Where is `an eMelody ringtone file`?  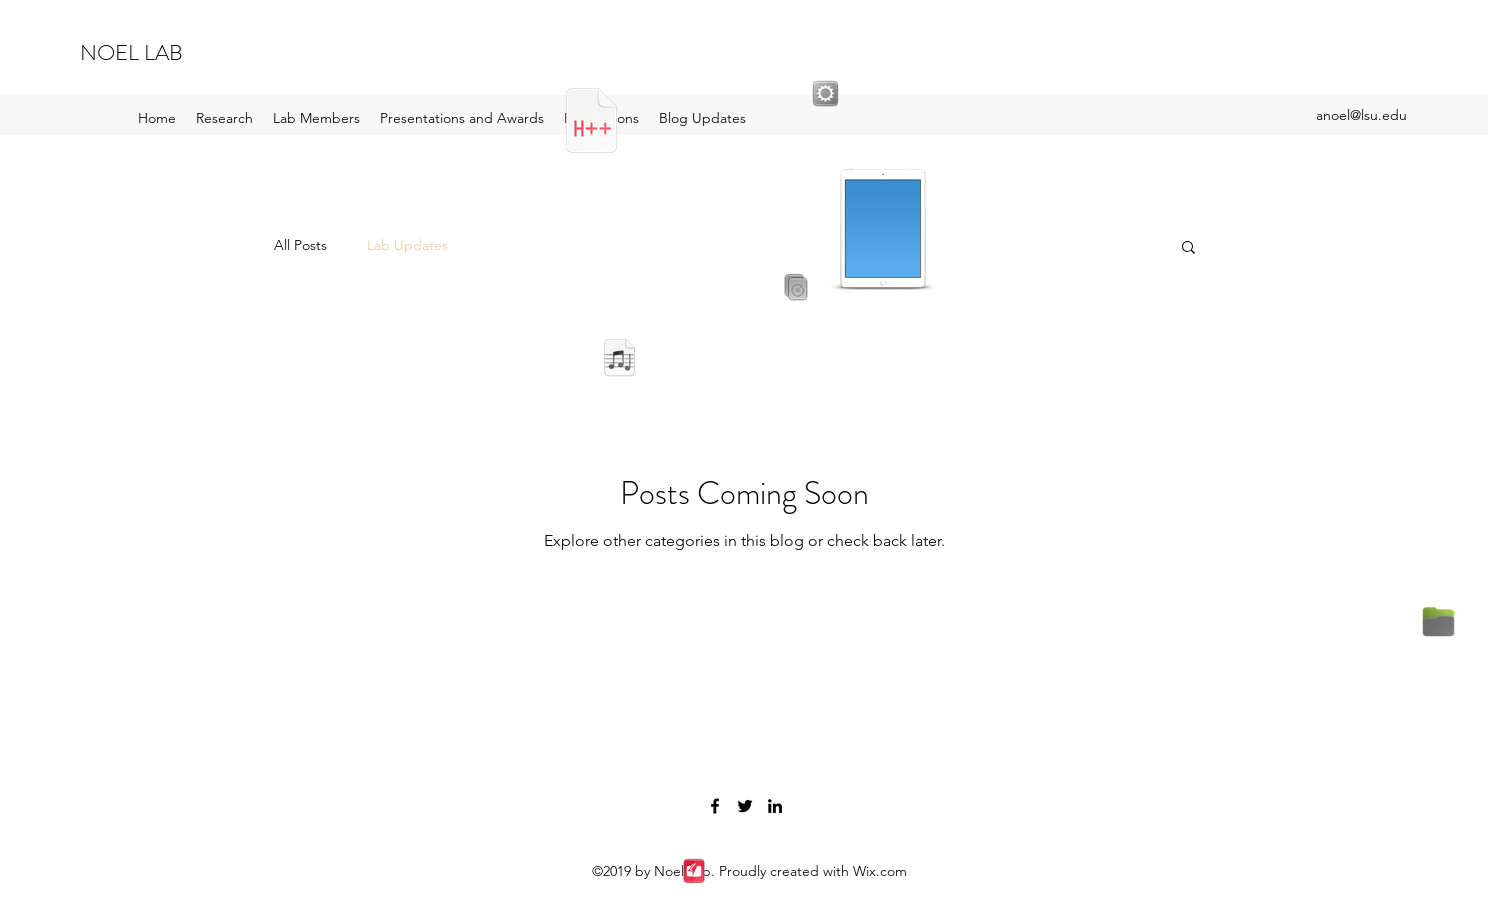 an eMelody ringtone file is located at coordinates (619, 357).